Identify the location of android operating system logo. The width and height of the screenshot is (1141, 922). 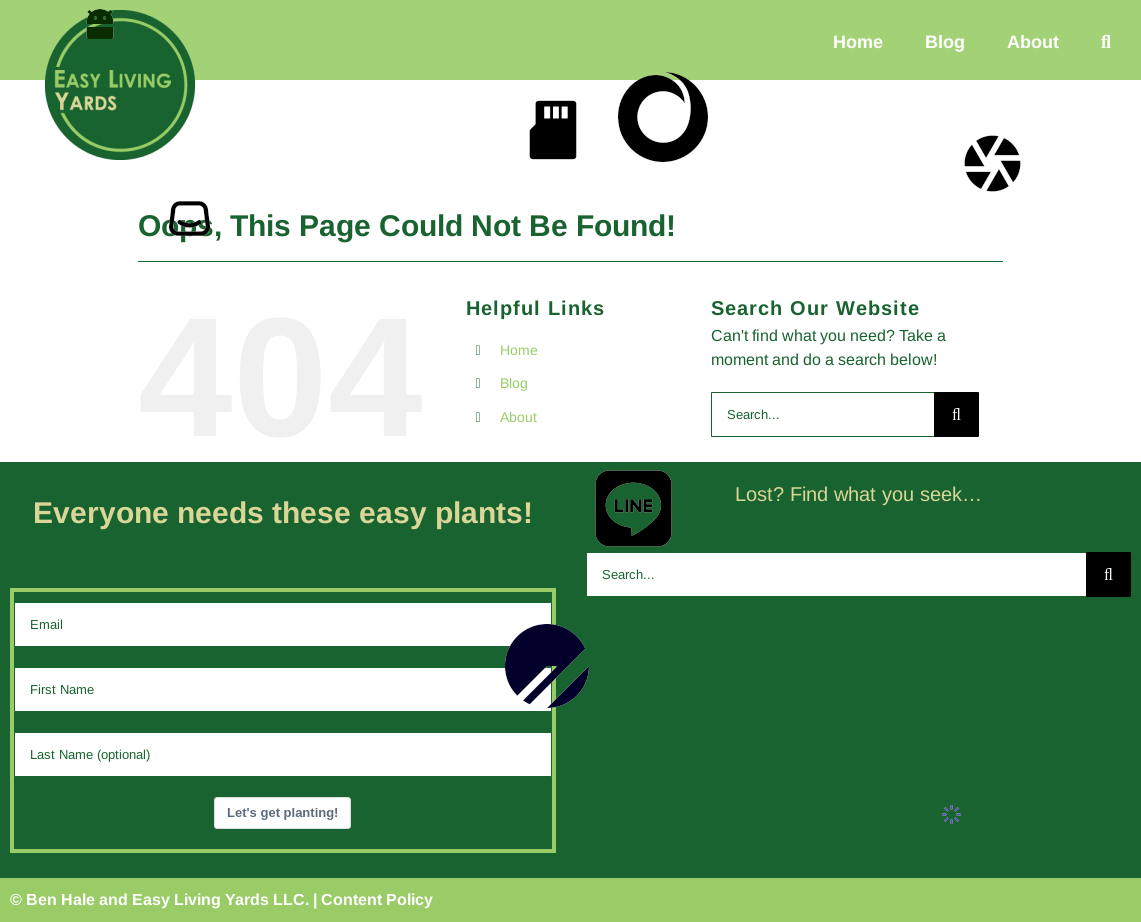
(100, 24).